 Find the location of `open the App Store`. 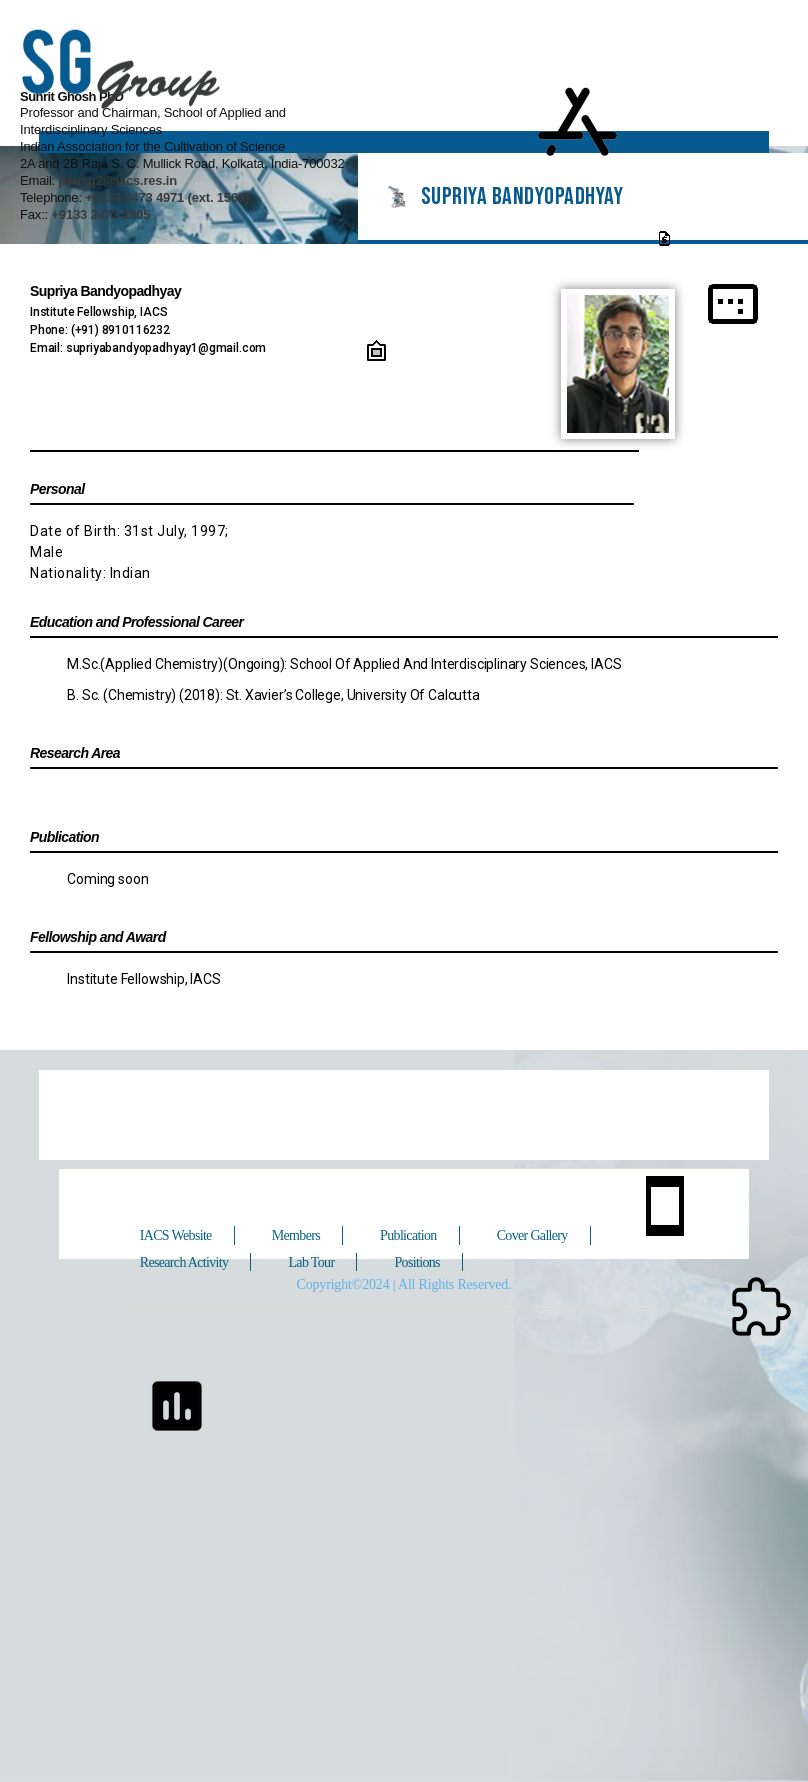

open the App Store is located at coordinates (577, 124).